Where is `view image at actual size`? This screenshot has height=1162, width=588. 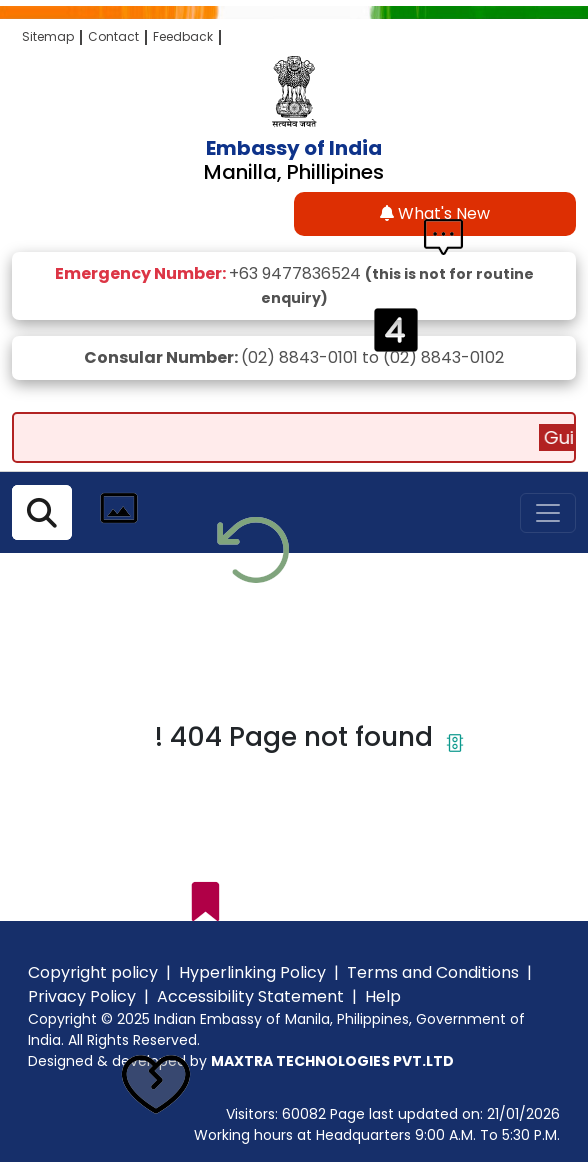 view image at actual size is located at coordinates (119, 508).